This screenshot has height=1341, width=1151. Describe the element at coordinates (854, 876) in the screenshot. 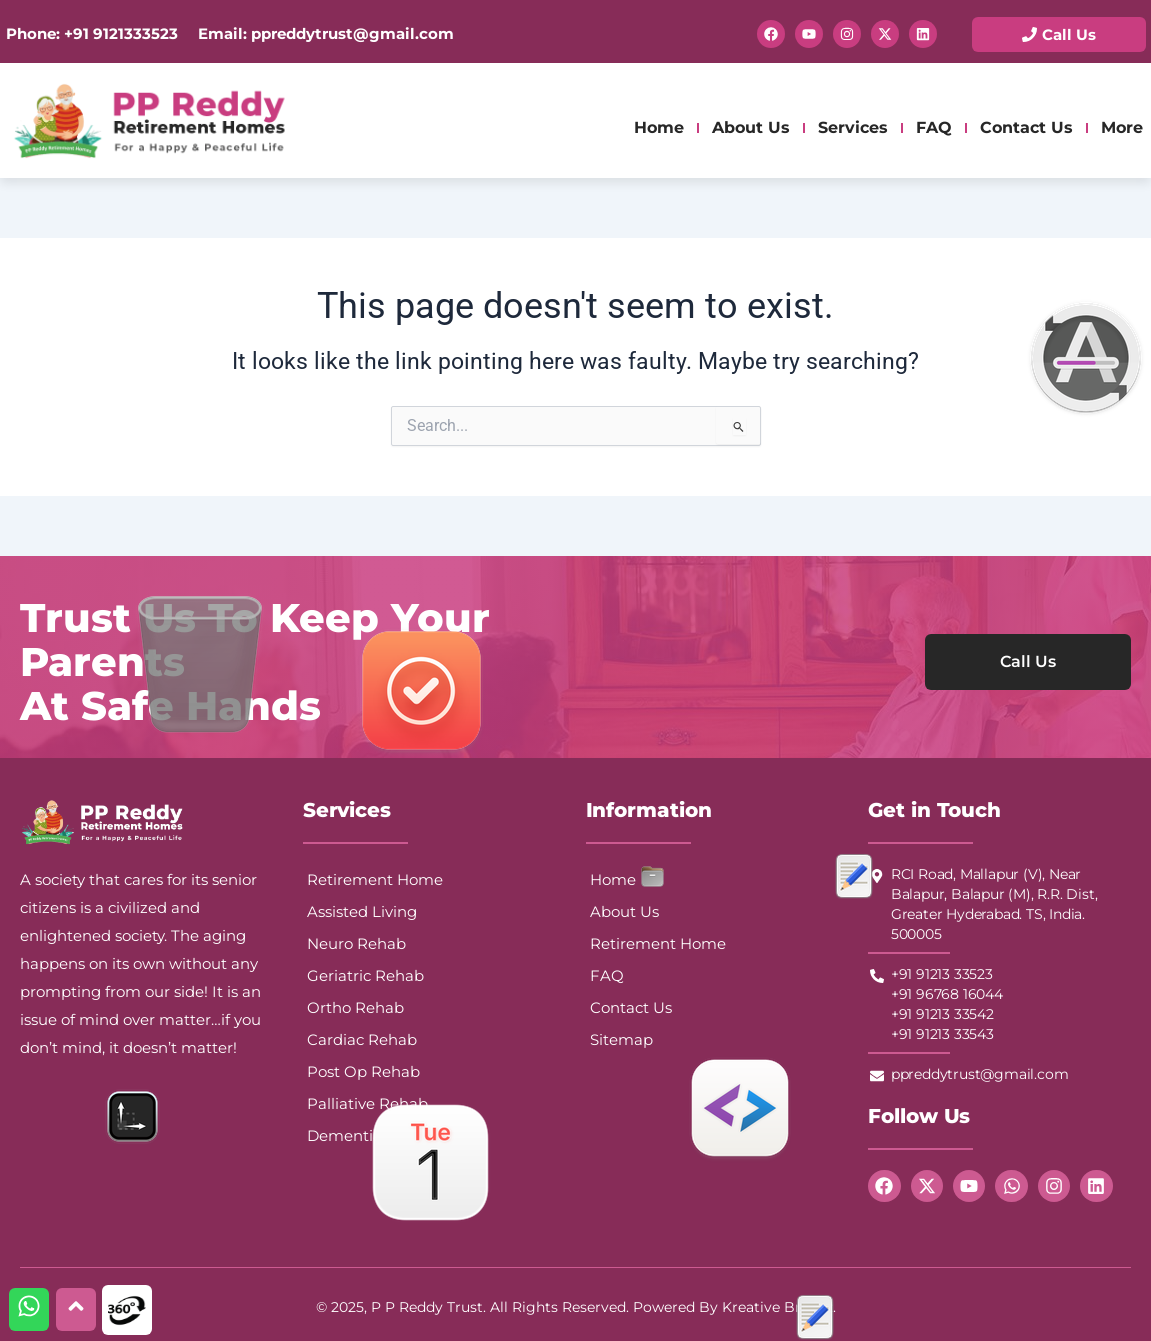

I see `open the text editor application` at that location.